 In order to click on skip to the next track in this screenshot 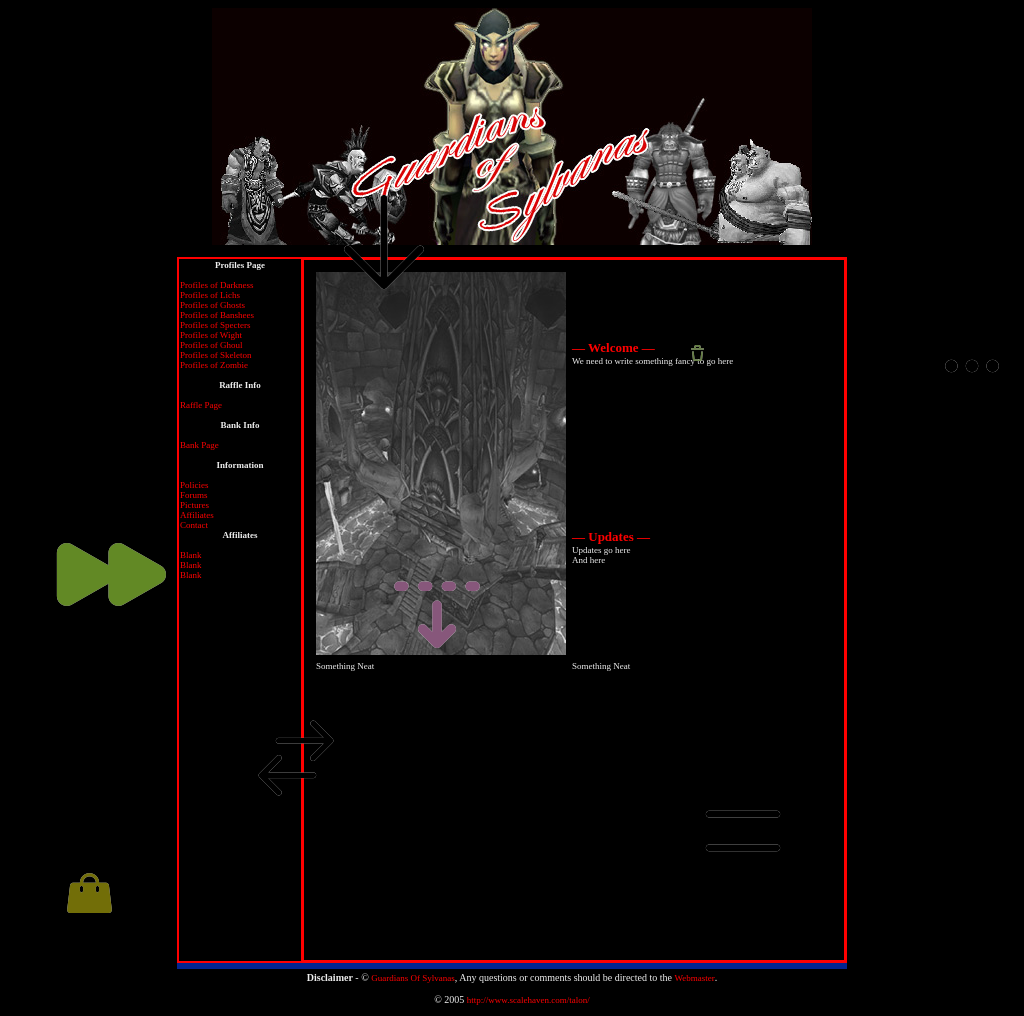, I will do `click(108, 570)`.